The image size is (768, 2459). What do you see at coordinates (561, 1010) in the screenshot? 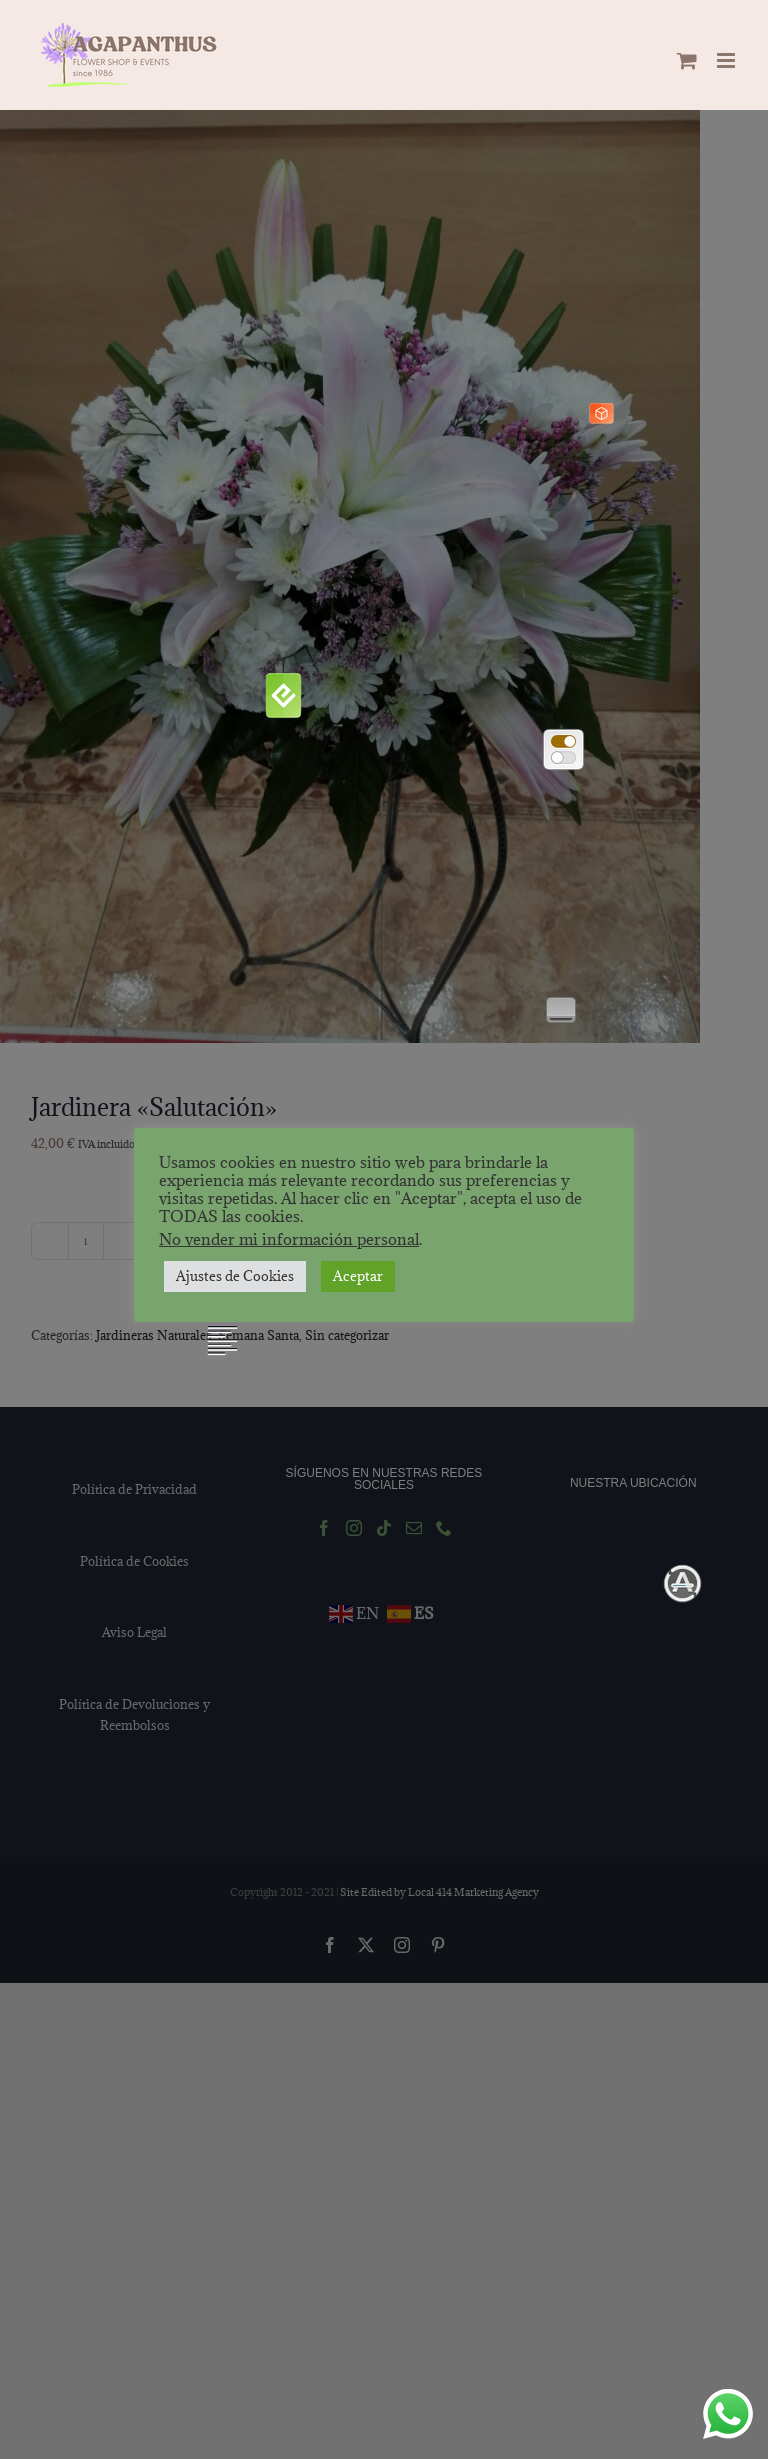
I see `access removable storage device` at bounding box center [561, 1010].